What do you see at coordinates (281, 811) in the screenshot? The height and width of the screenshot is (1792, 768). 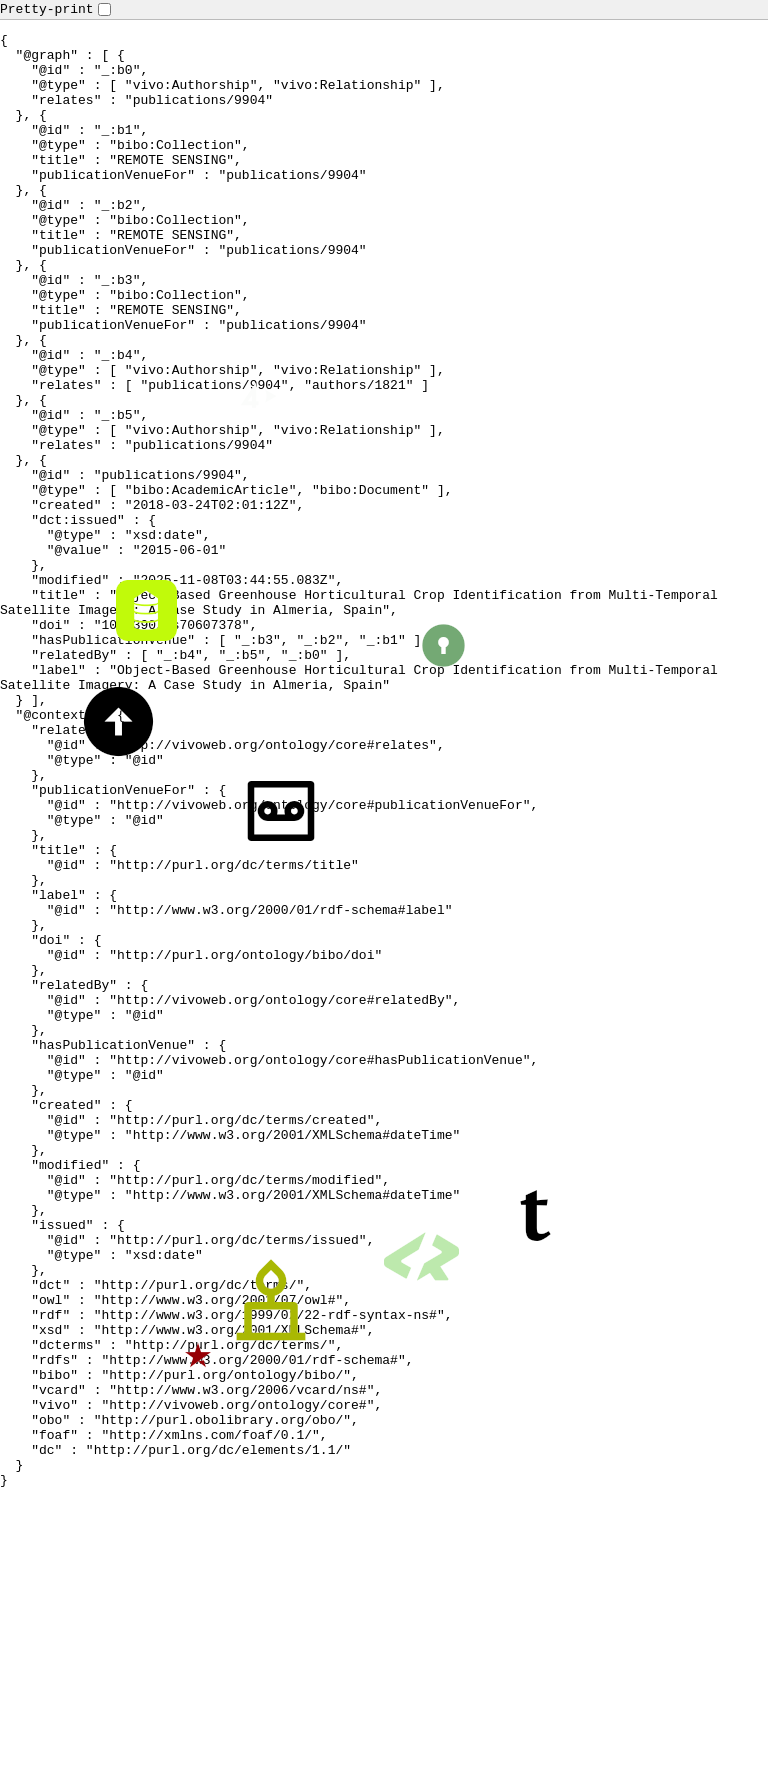 I see `play or access cassette tape audio` at bounding box center [281, 811].